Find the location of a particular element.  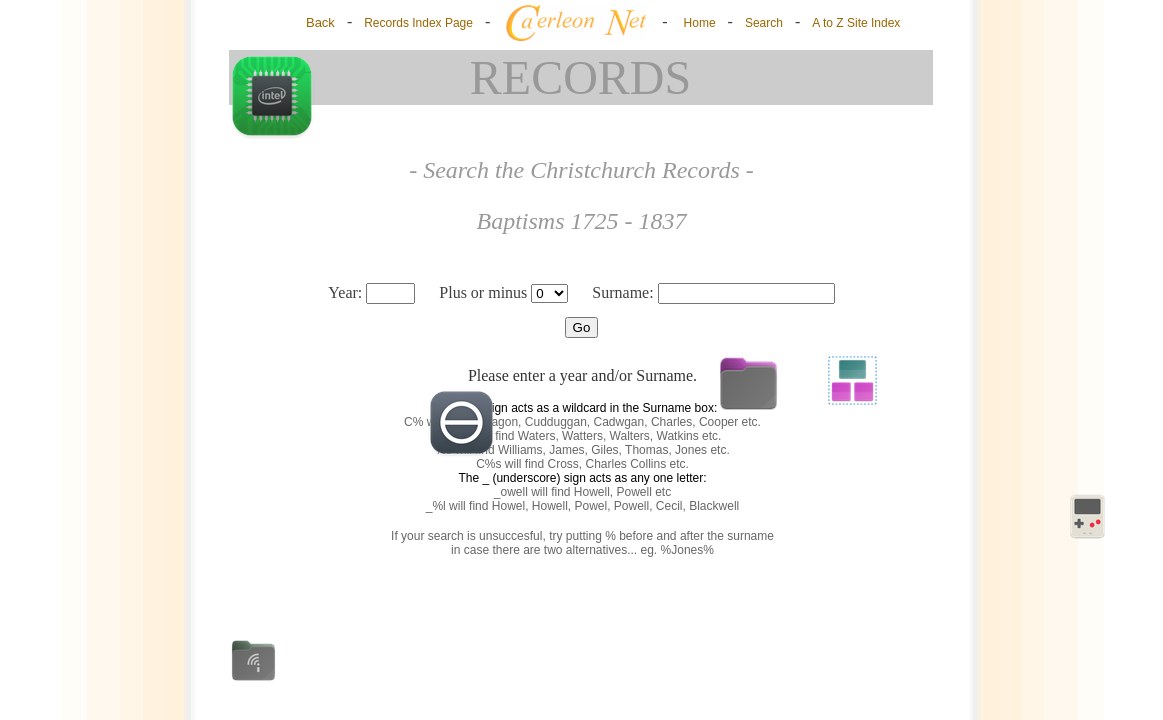

open hardware information utility is located at coordinates (272, 96).